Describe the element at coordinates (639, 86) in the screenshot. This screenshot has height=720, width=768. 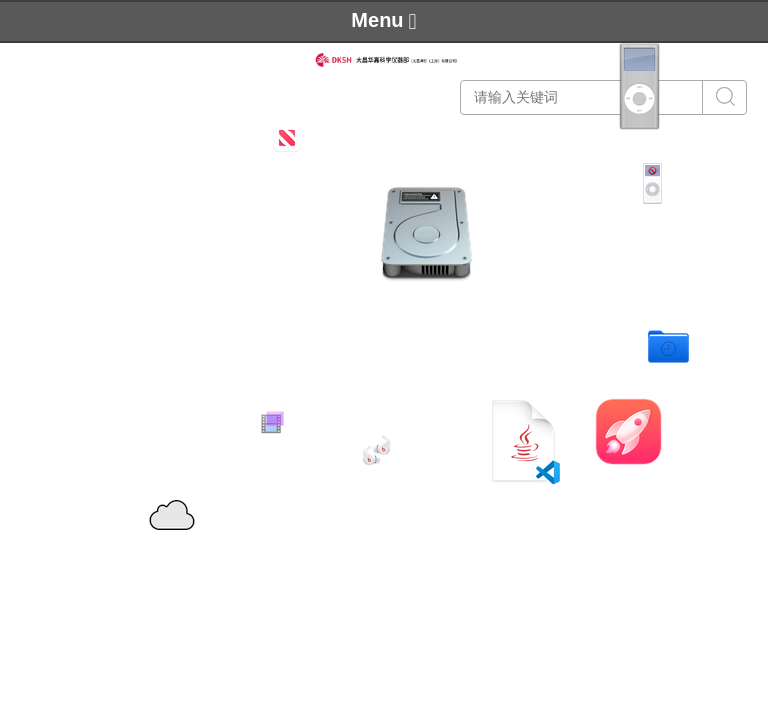
I see `iPod nano device connected` at that location.